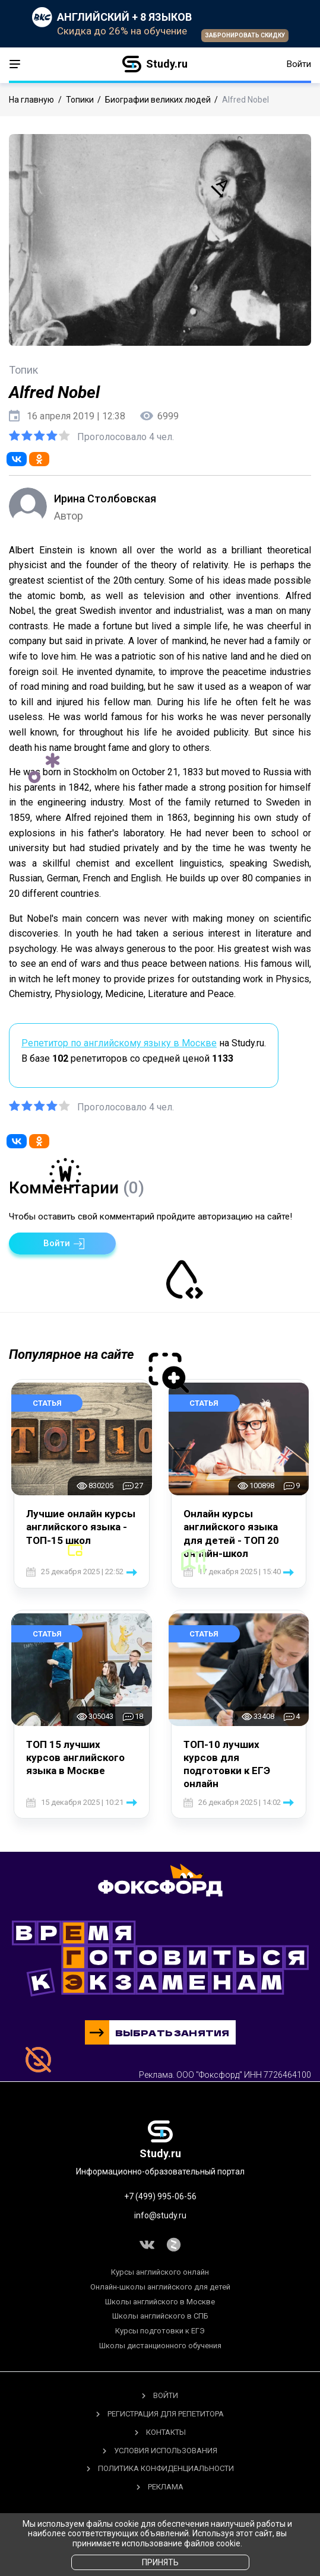 This screenshot has width=320, height=2576. What do you see at coordinates (220, 188) in the screenshot?
I see `rotate text at a downward angle` at bounding box center [220, 188].